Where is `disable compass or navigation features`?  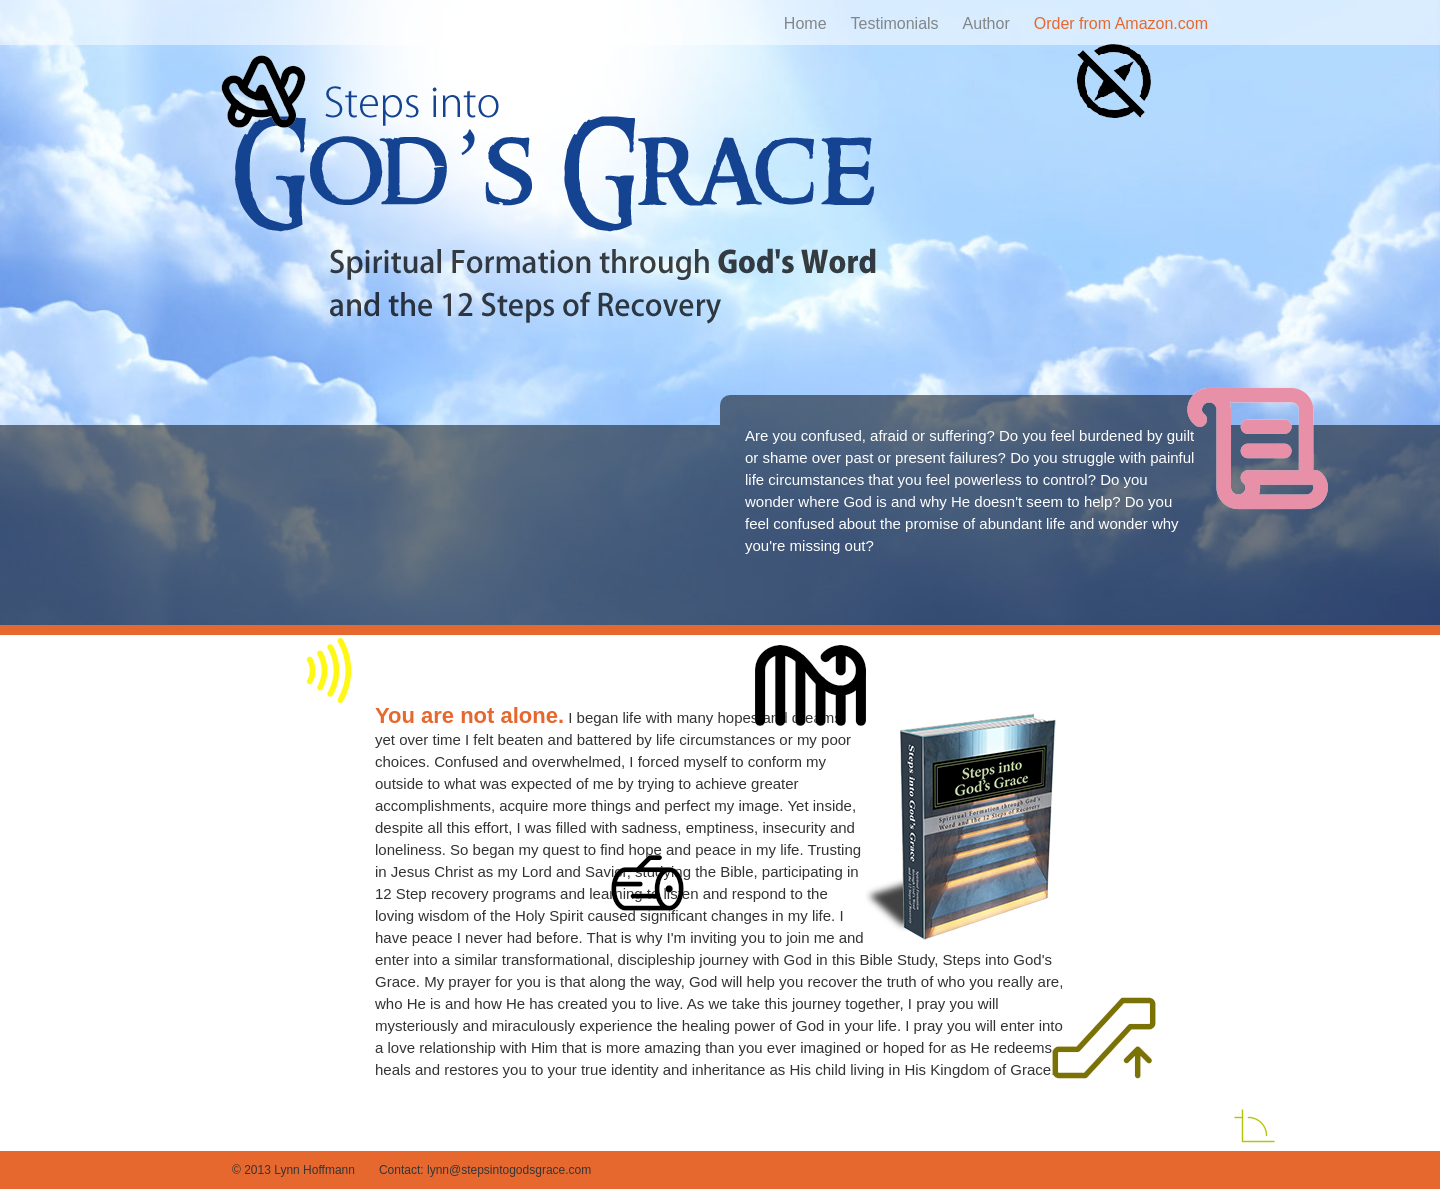
disable compass or navigation features is located at coordinates (1114, 81).